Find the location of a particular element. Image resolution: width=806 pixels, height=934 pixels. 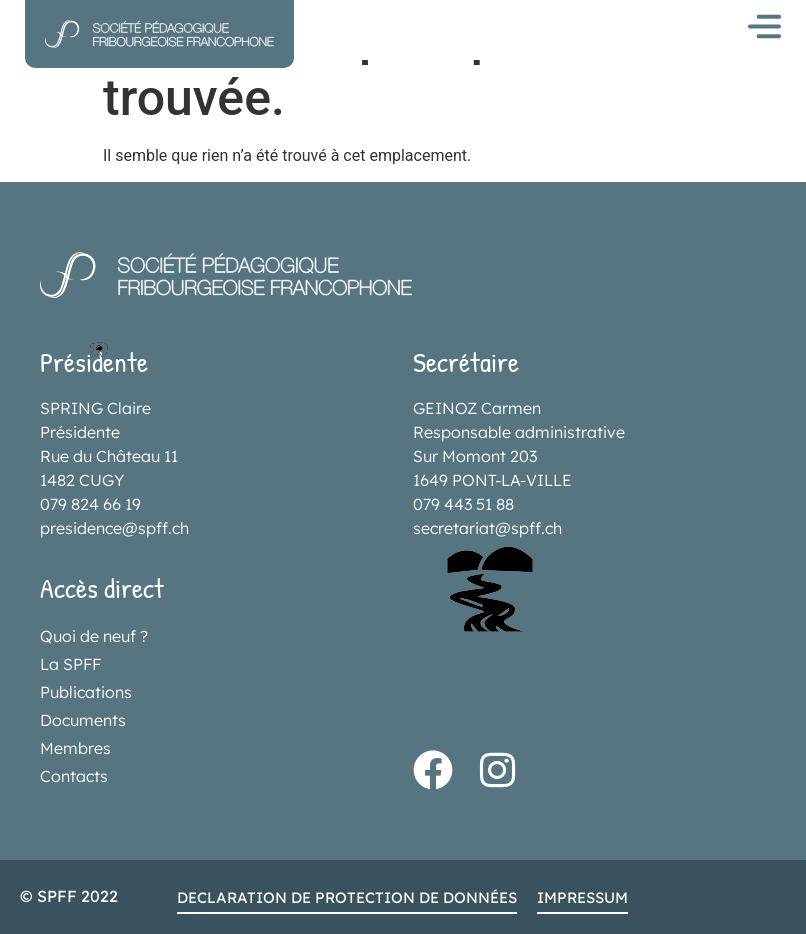

view river or waterway on map is located at coordinates (490, 589).